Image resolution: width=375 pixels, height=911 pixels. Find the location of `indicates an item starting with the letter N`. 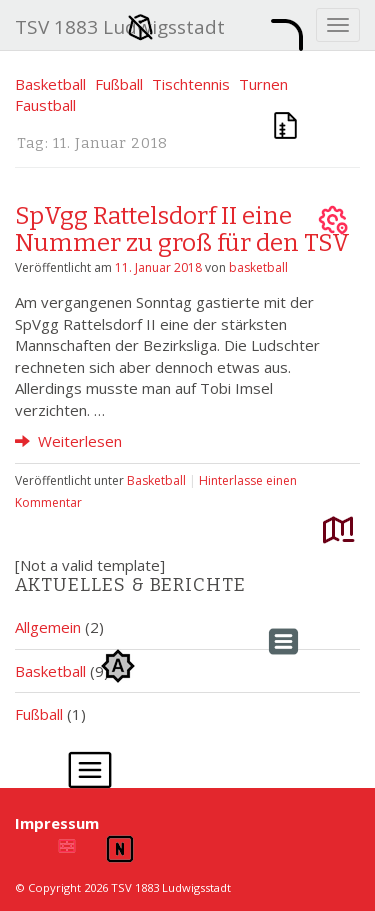

indicates an item starting with the letter N is located at coordinates (120, 849).